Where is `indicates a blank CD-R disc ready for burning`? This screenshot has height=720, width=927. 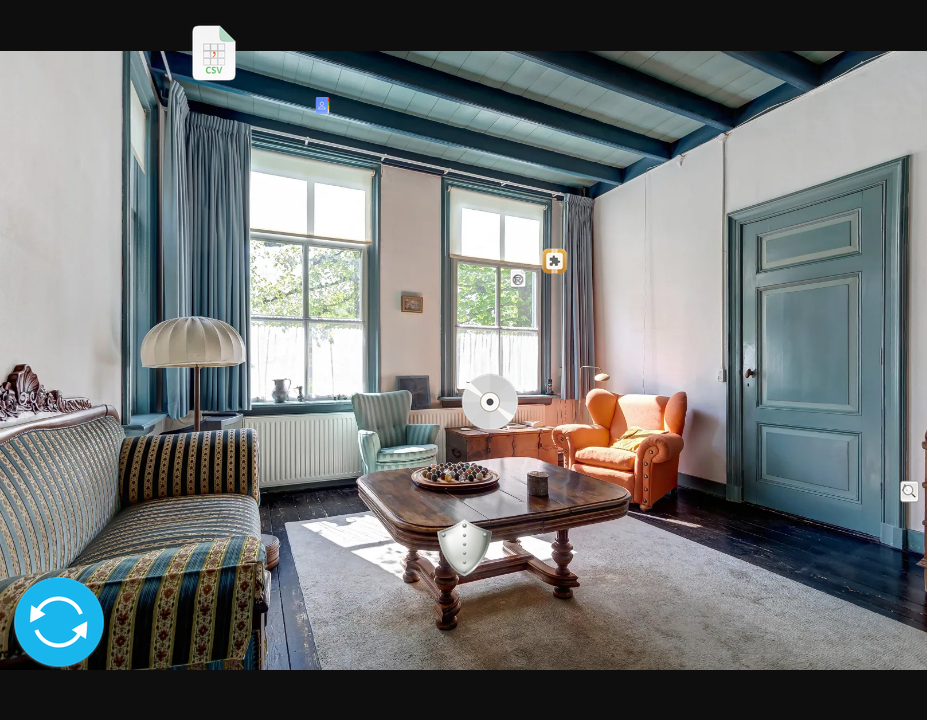
indicates a blank CD-R disc ready for burning is located at coordinates (490, 402).